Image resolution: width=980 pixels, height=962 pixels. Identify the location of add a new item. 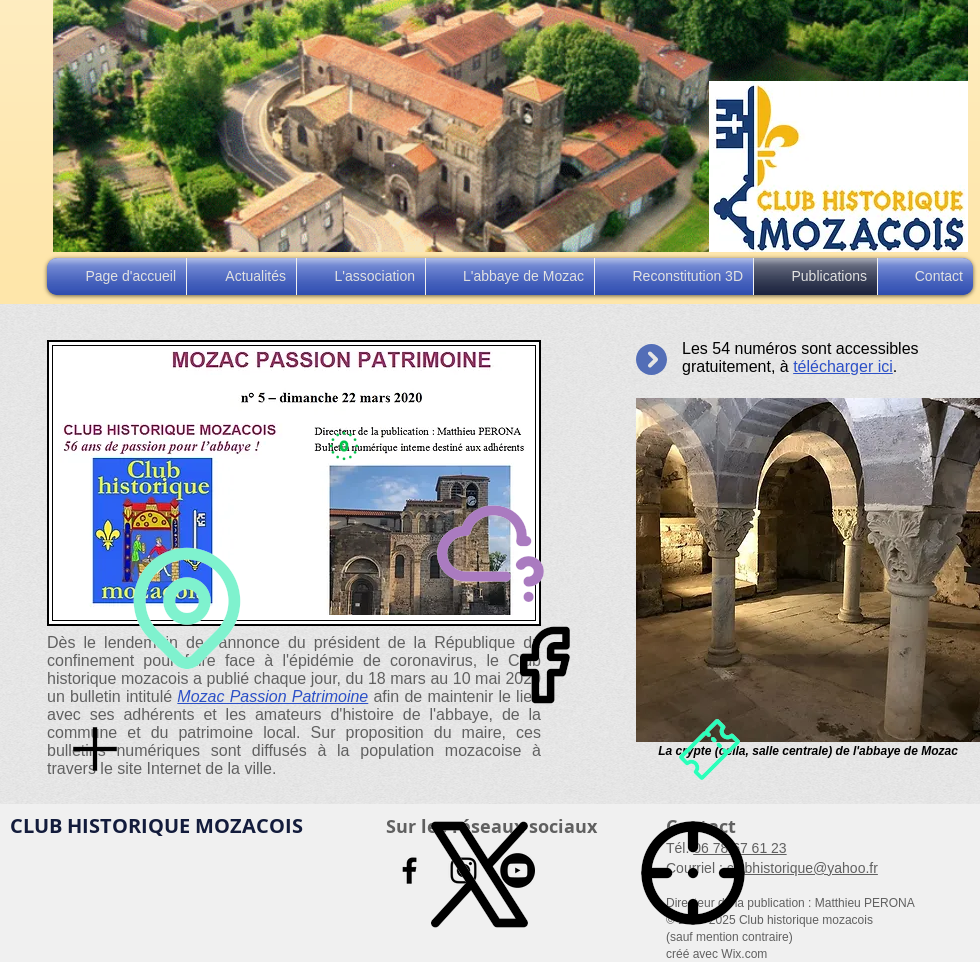
(95, 749).